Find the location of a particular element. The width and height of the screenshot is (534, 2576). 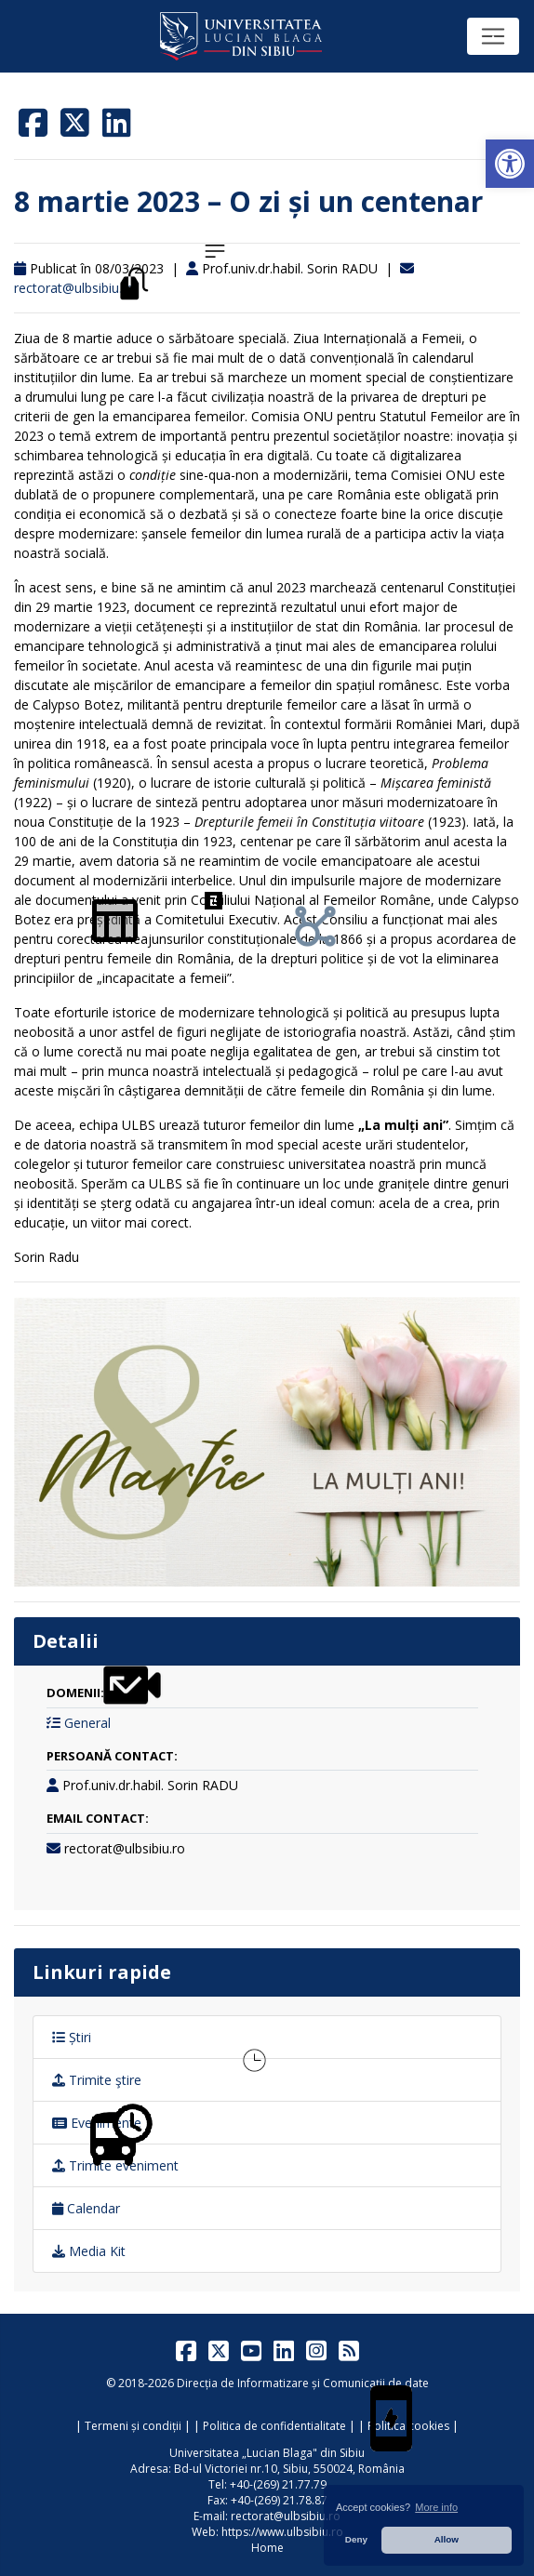

view bus departure times is located at coordinates (121, 2134).